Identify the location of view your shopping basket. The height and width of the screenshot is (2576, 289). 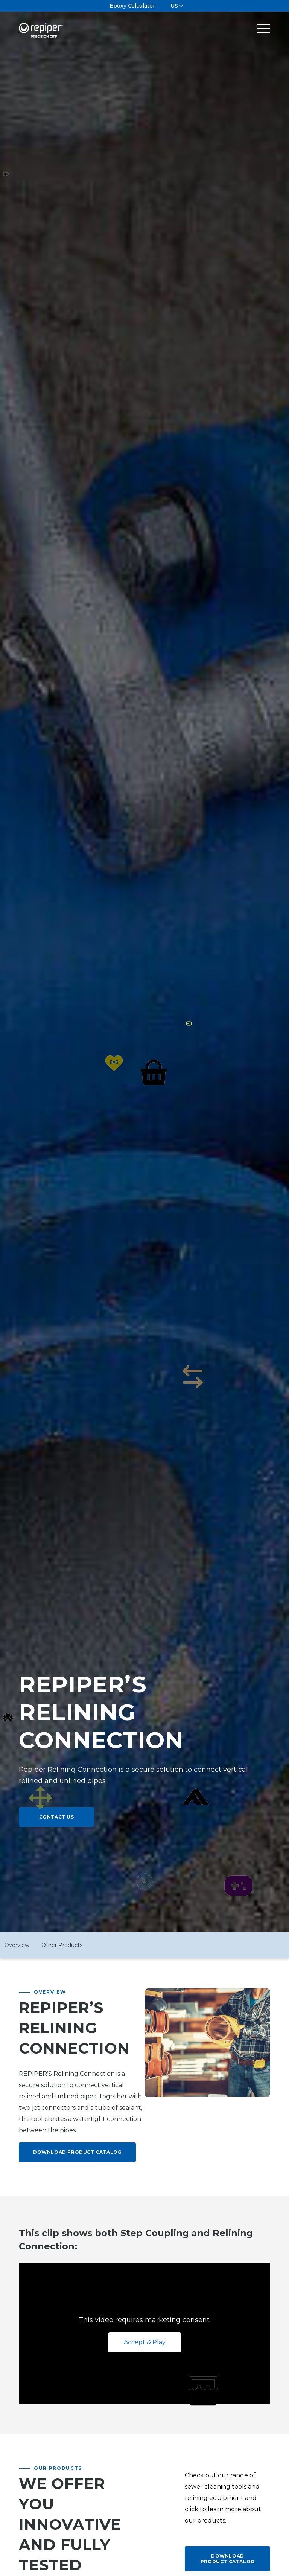
(154, 1073).